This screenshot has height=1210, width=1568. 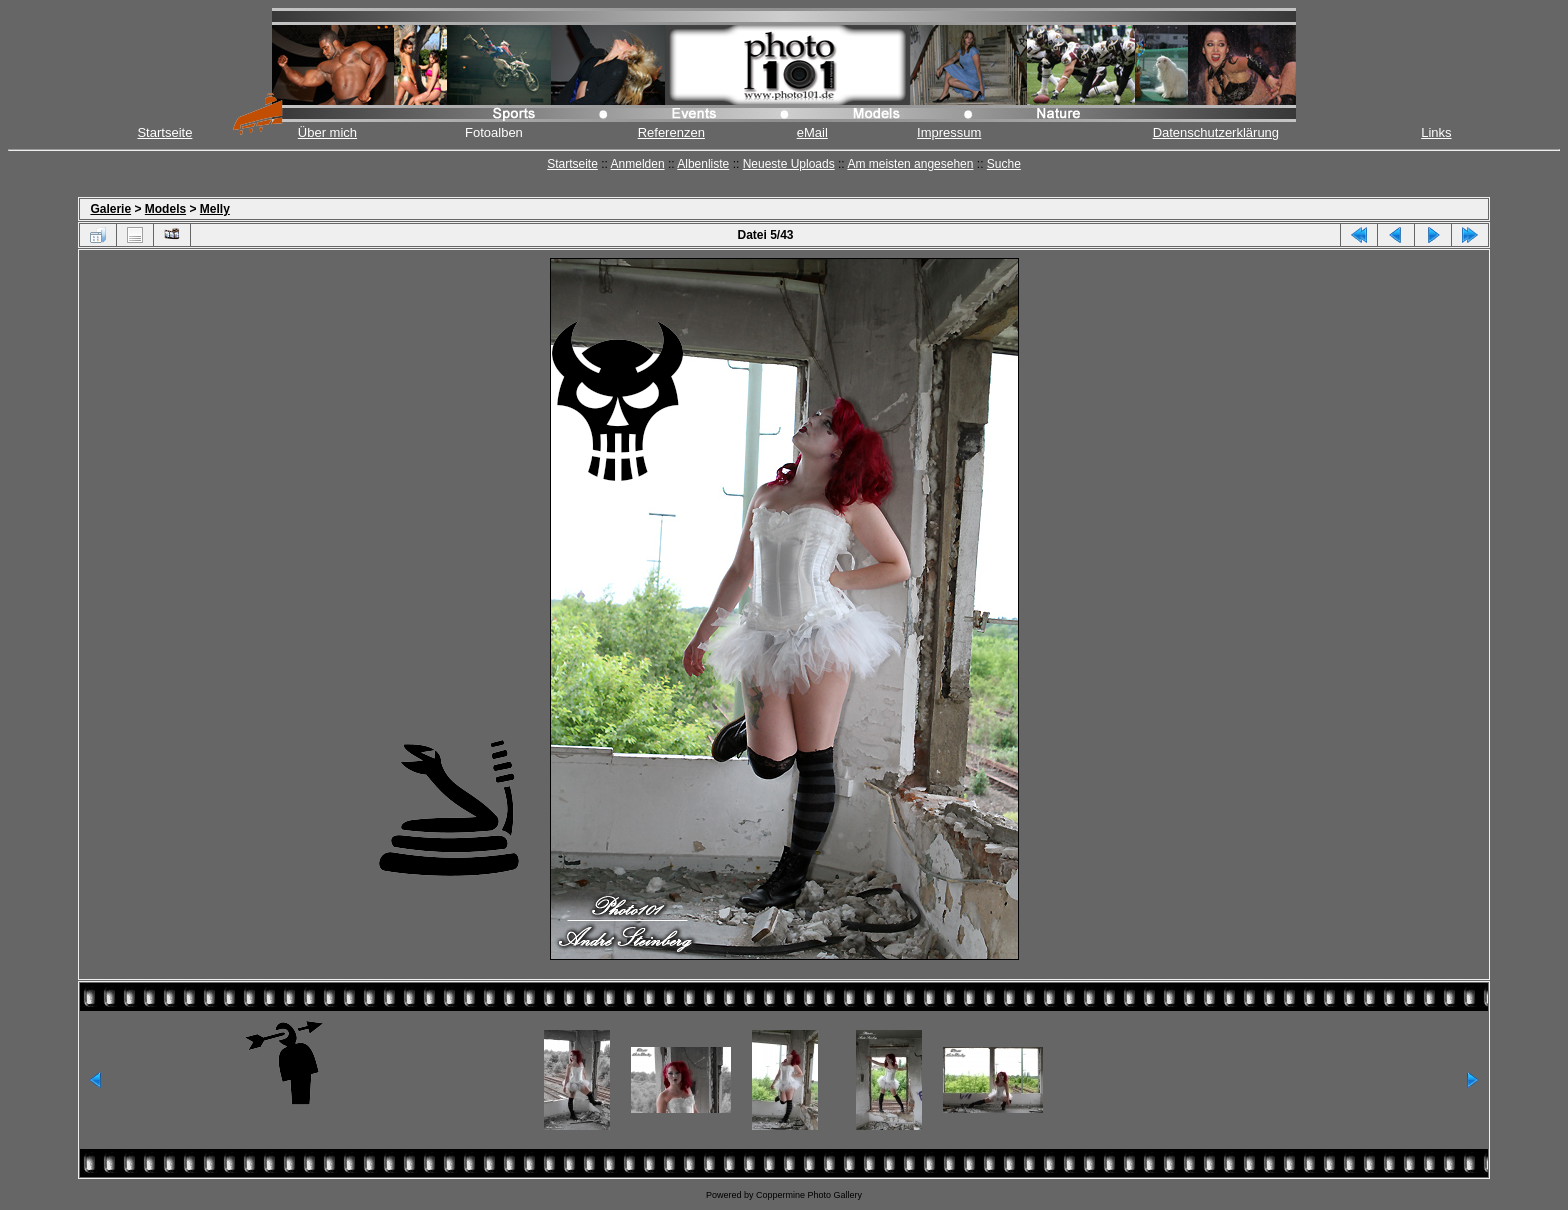 What do you see at coordinates (257, 114) in the screenshot?
I see `access flight or travel features` at bounding box center [257, 114].